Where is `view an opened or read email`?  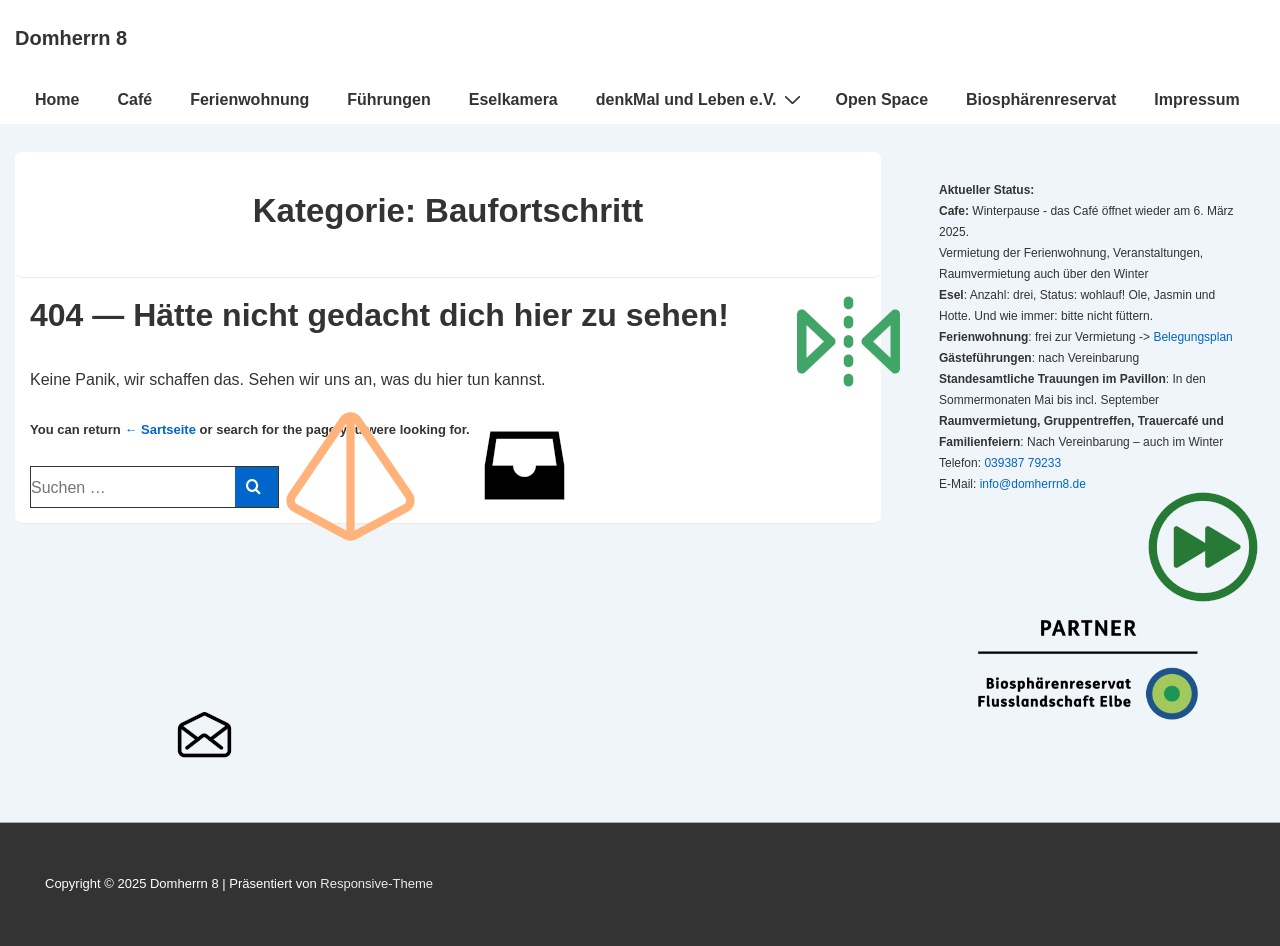
view an opened or read email is located at coordinates (204, 734).